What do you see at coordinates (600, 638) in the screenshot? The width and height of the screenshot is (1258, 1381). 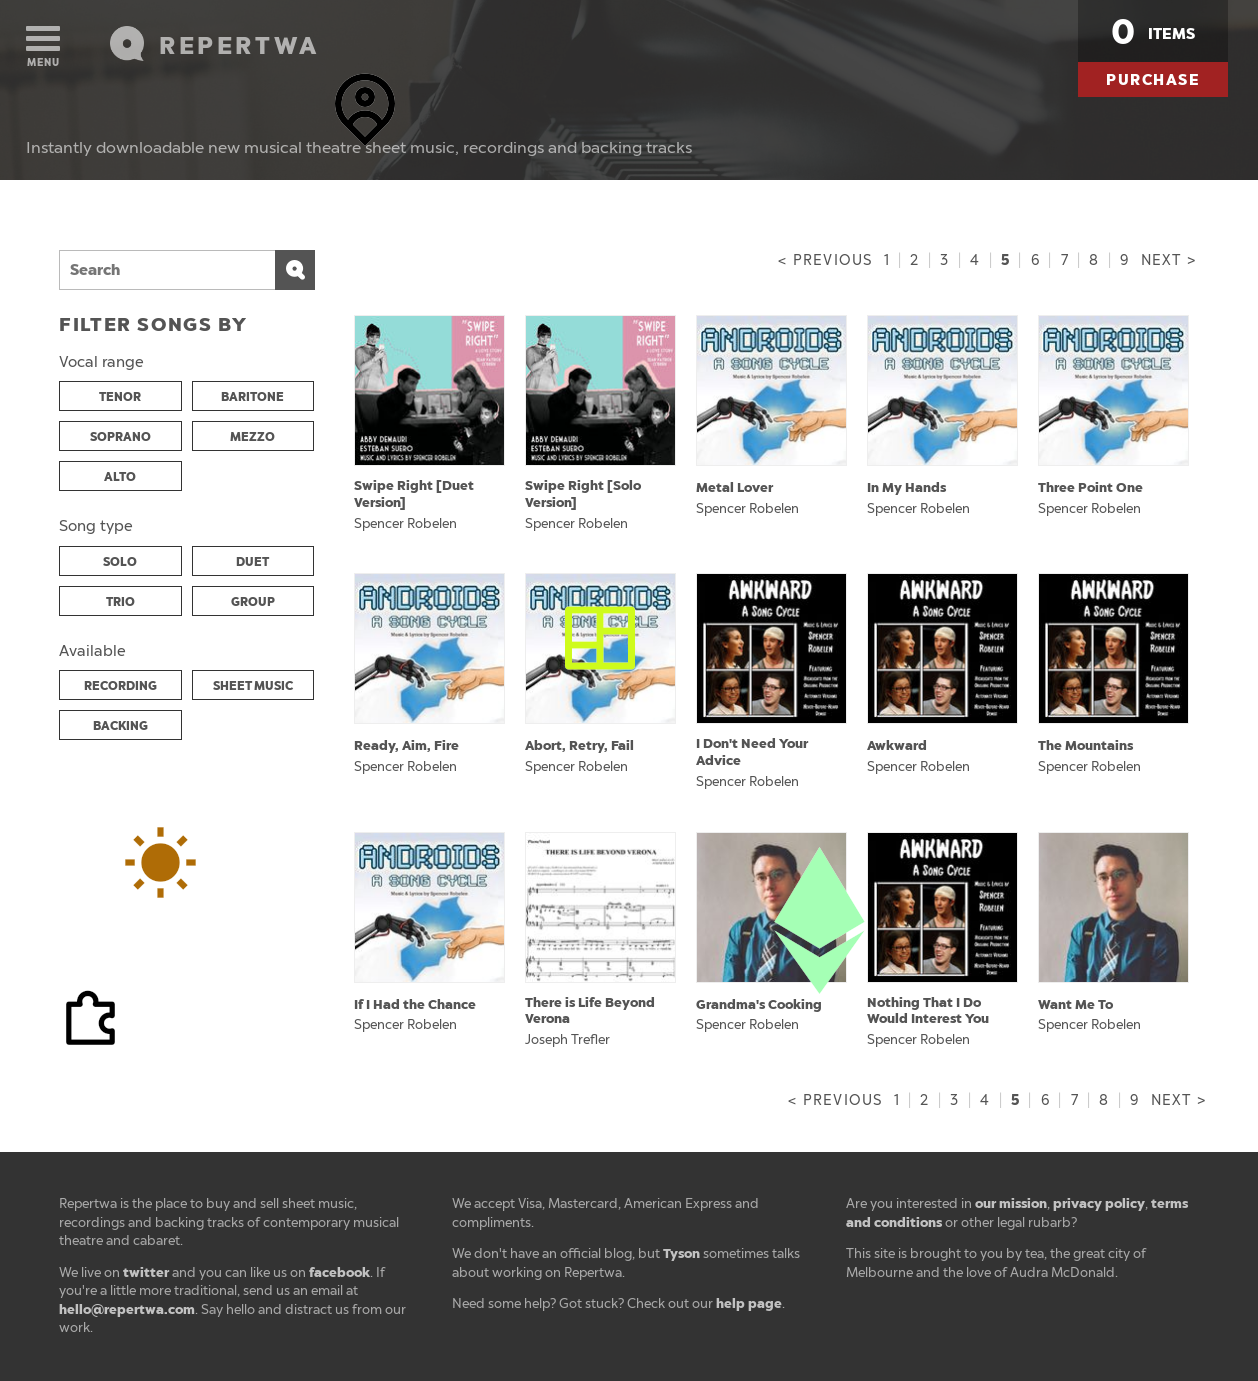 I see `switch to masonry grid layout` at bounding box center [600, 638].